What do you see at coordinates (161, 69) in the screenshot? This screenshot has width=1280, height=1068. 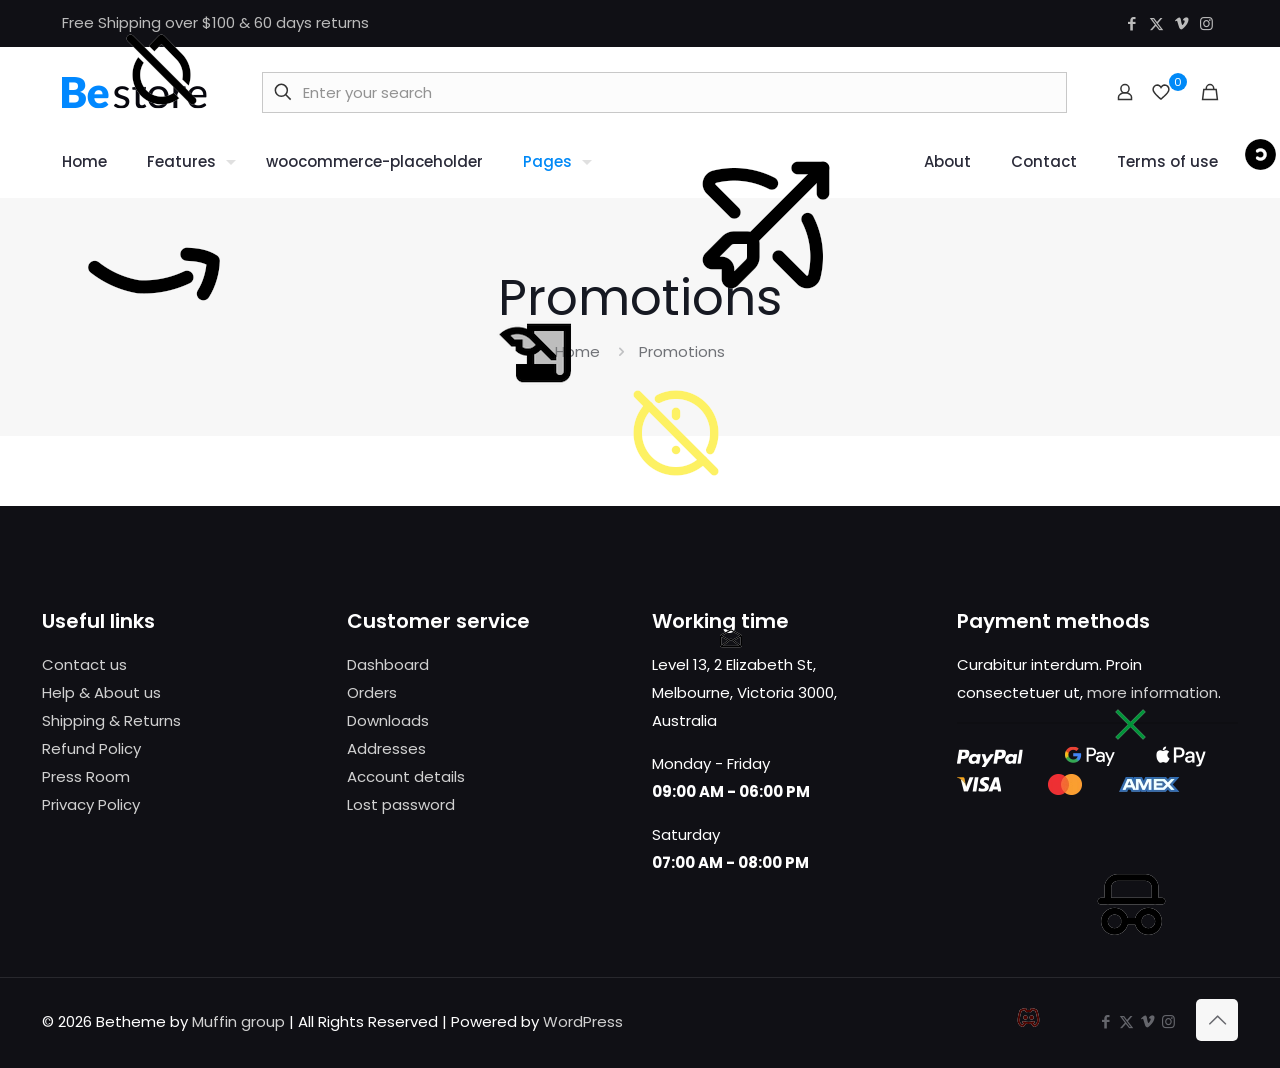 I see `disable water or liquid-related features` at bounding box center [161, 69].